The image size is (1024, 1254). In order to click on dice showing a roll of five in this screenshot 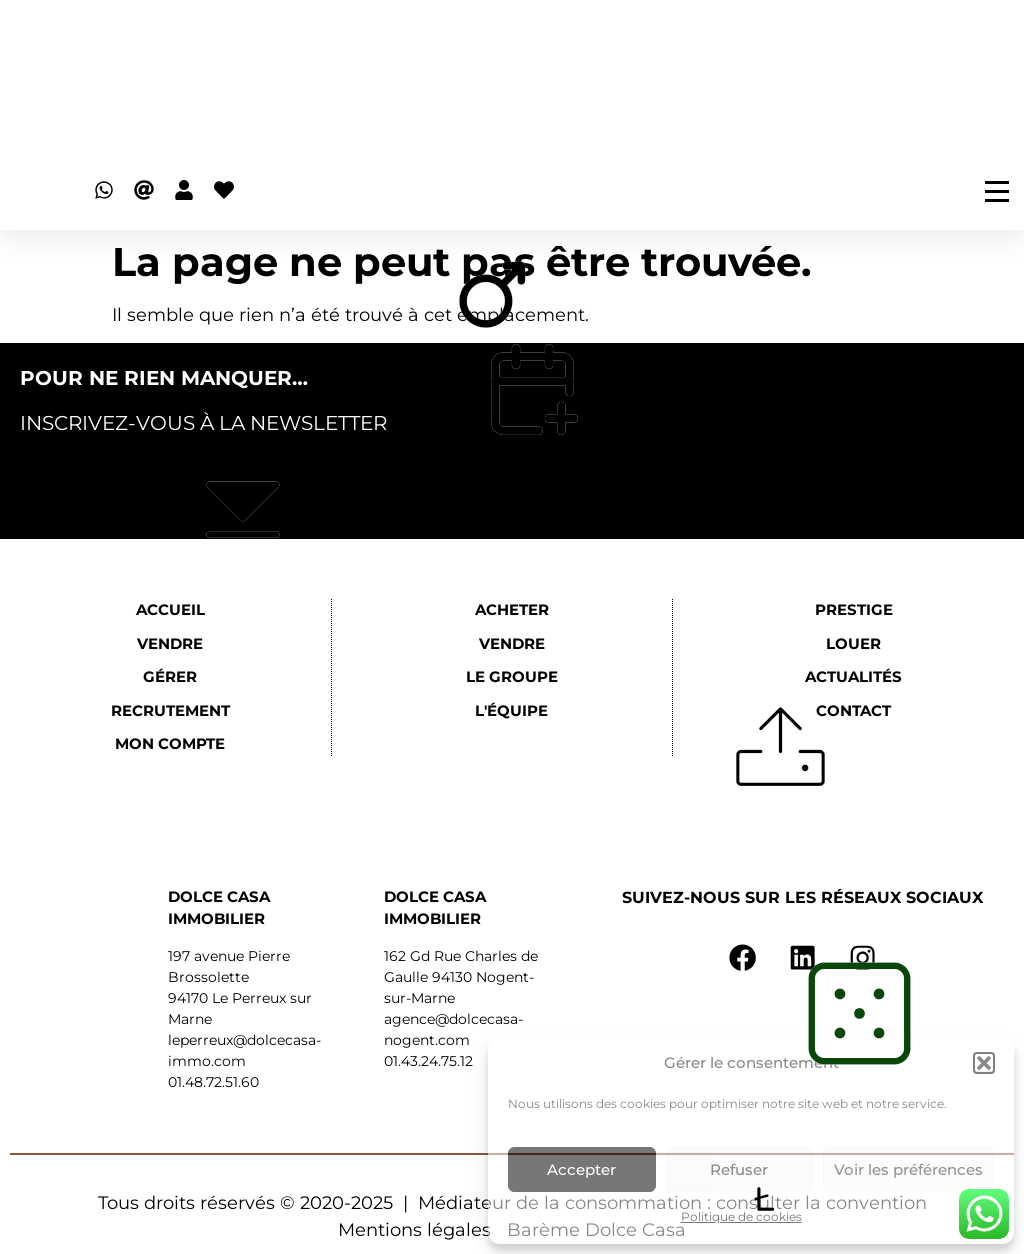, I will do `click(859, 1013)`.